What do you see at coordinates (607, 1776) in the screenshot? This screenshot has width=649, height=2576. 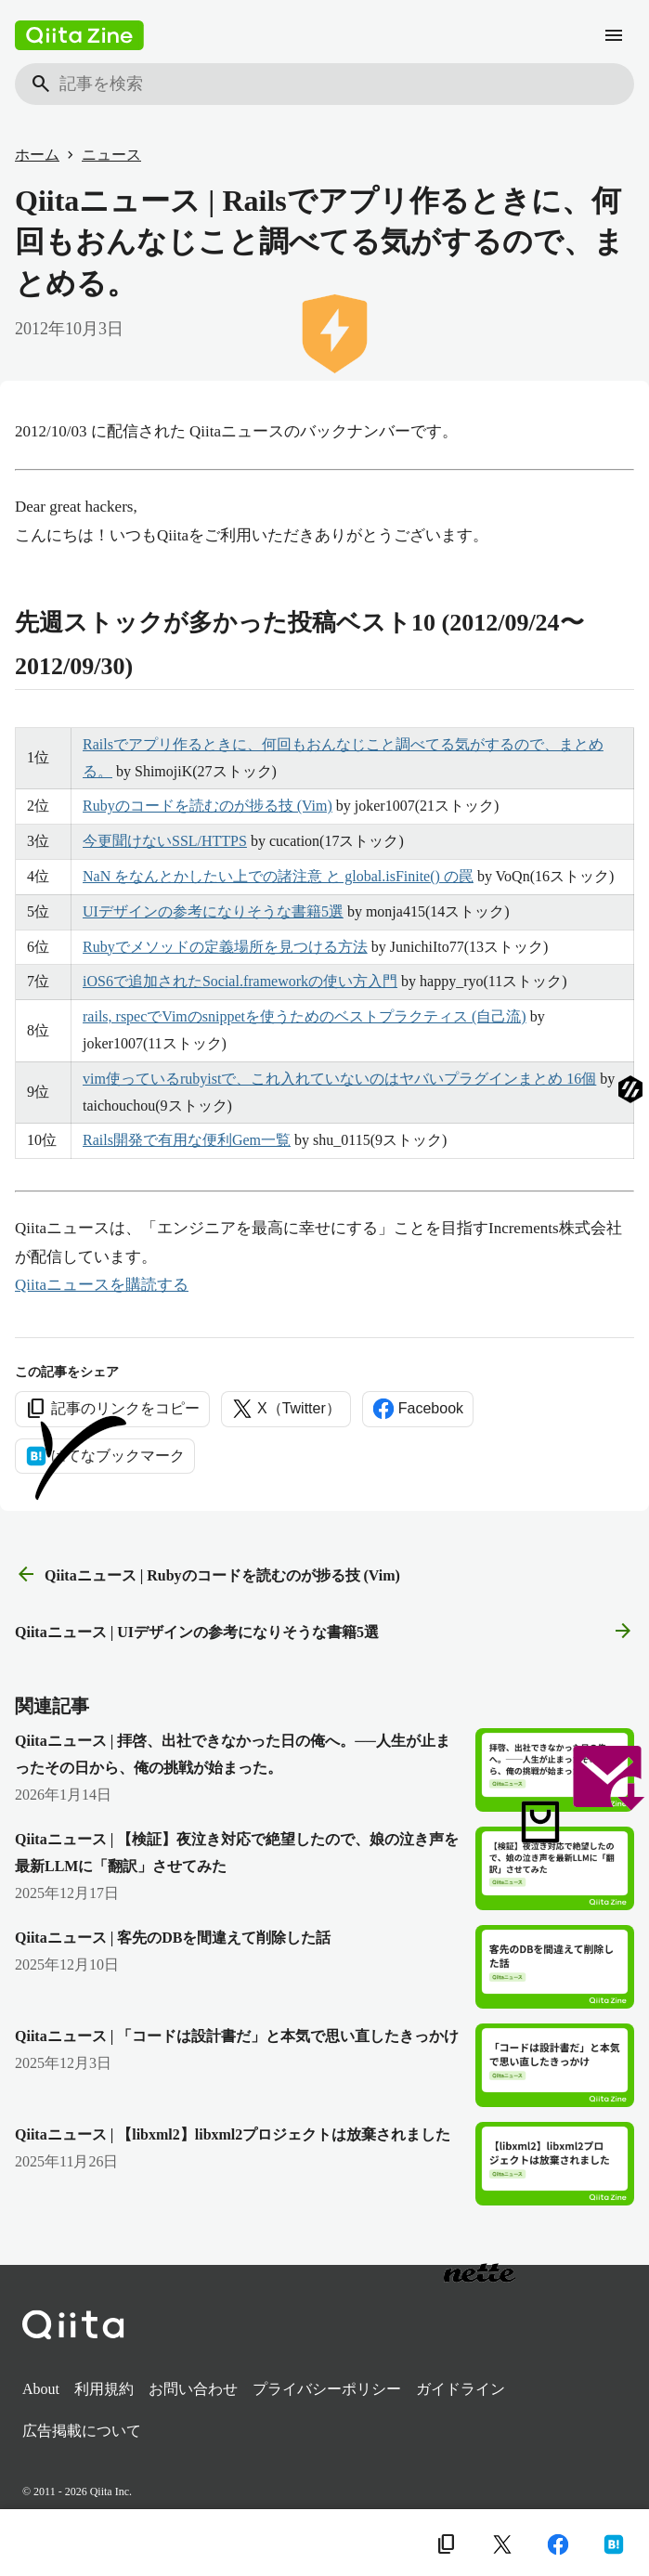 I see `download email or message attachment` at bounding box center [607, 1776].